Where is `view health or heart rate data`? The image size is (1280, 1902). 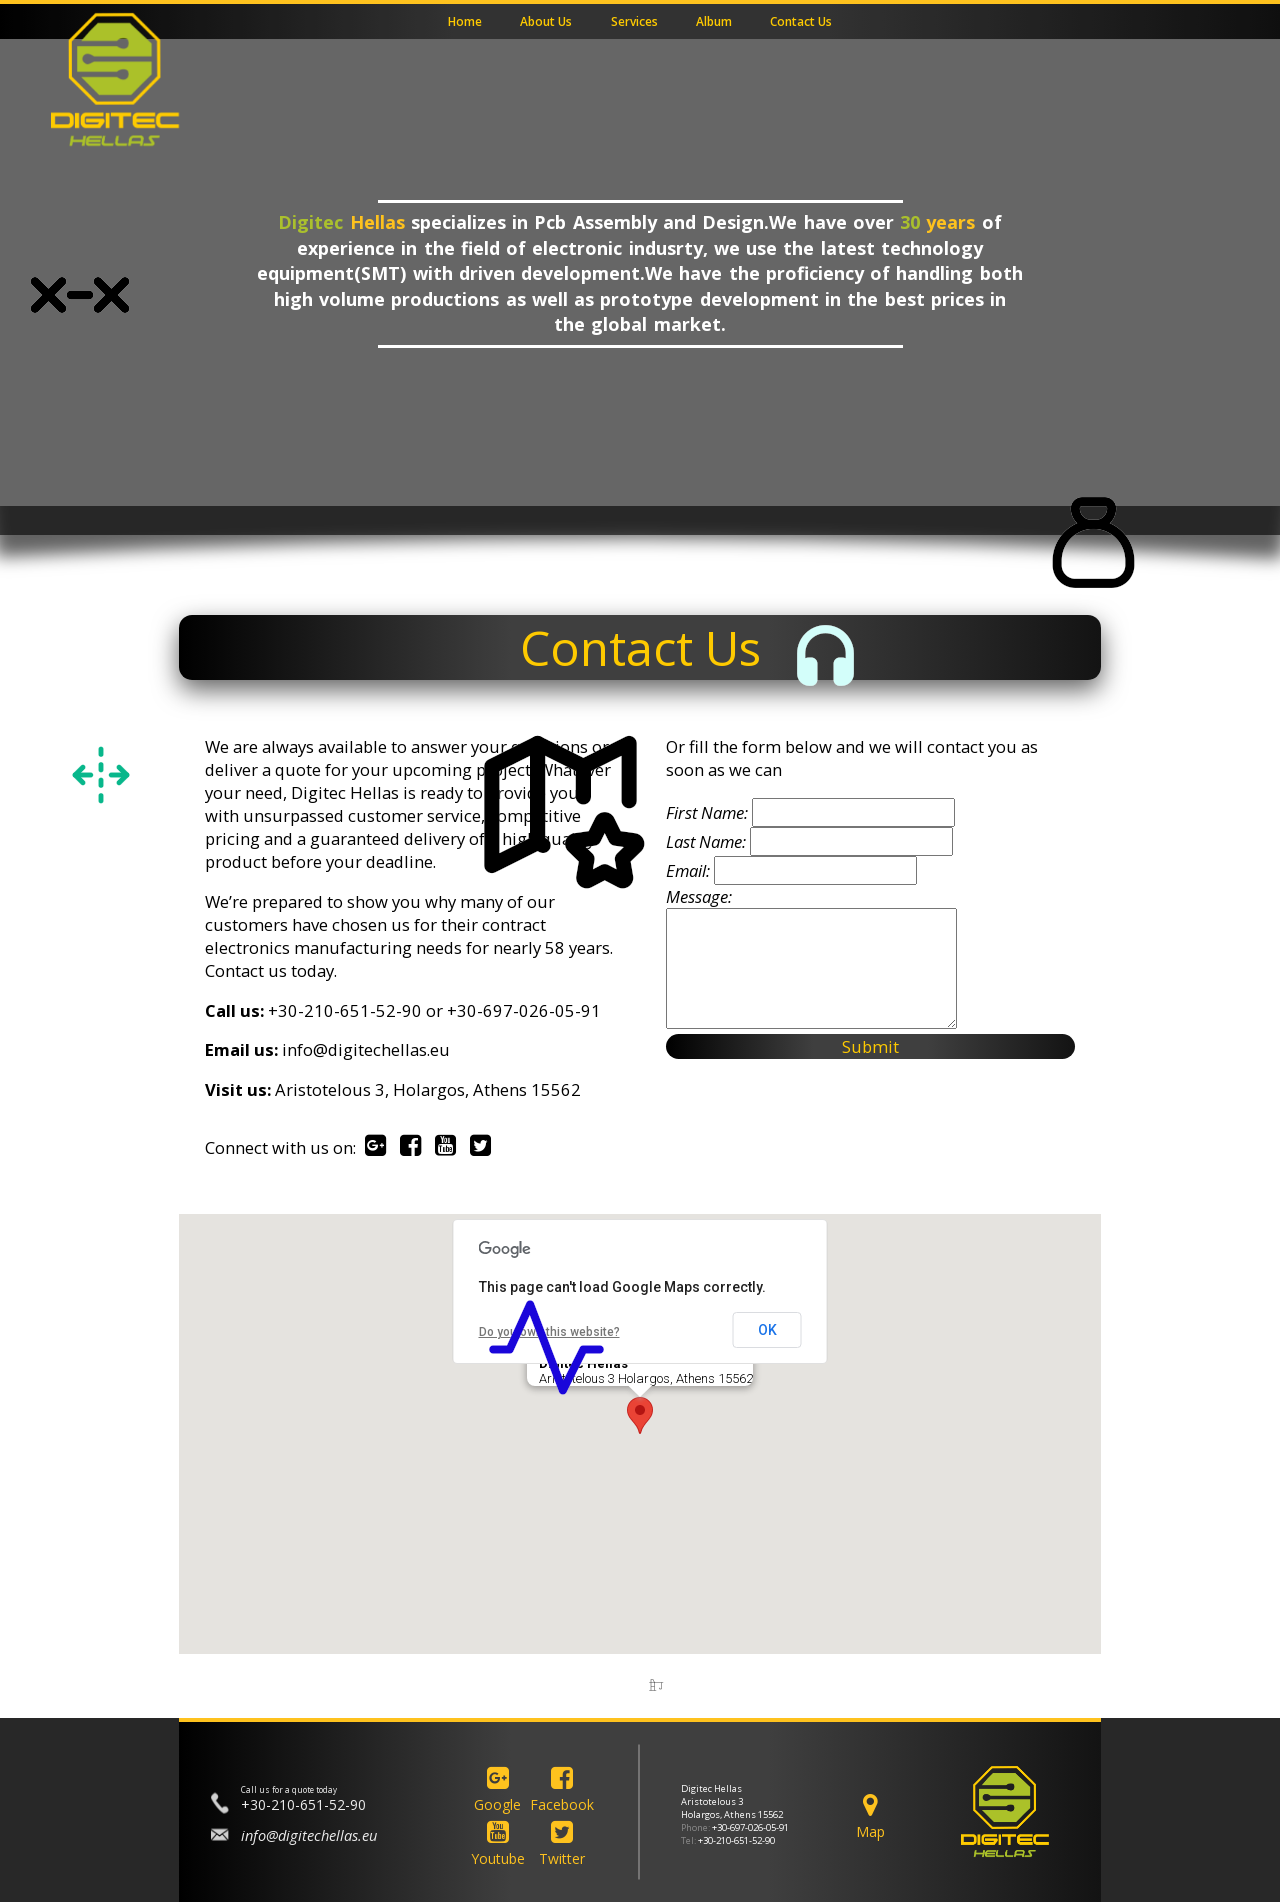
view health or heart rate data is located at coordinates (546, 1349).